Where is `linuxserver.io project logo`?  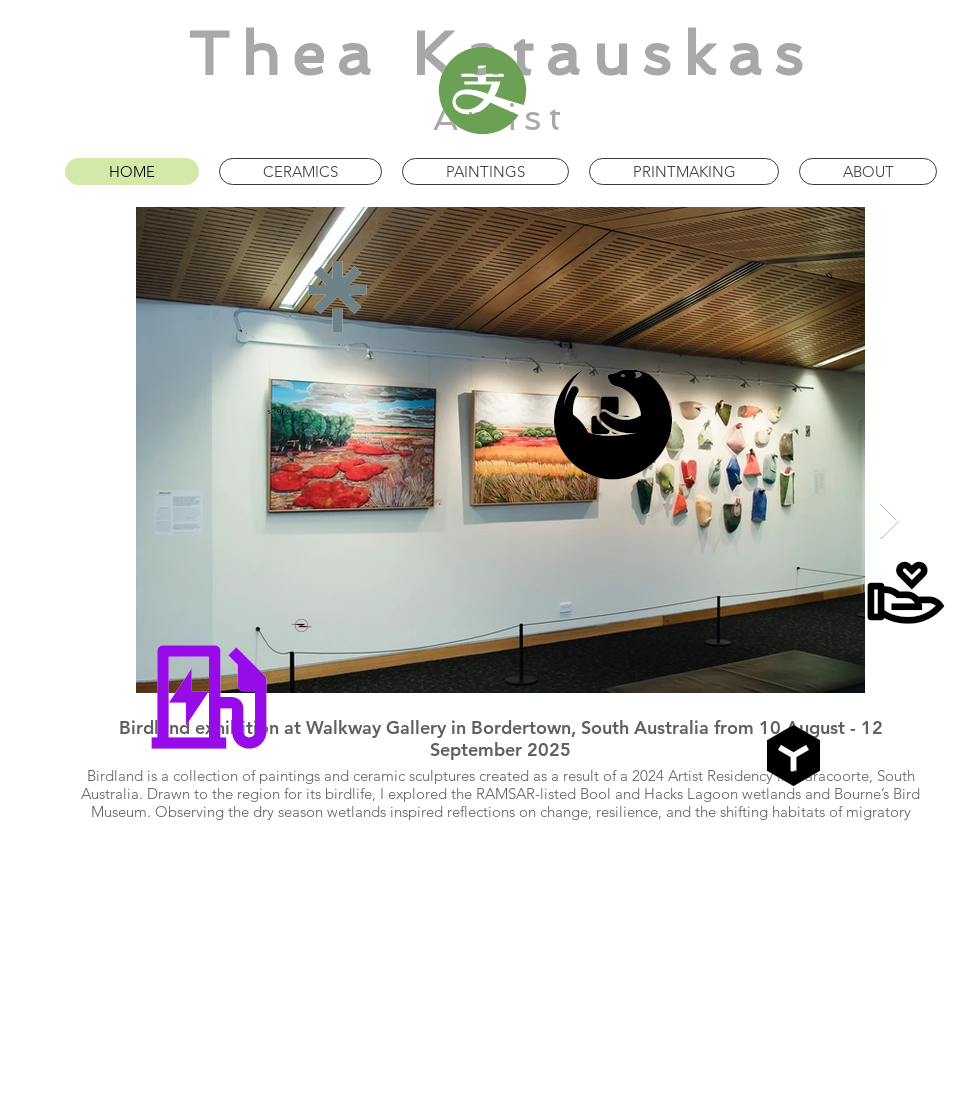 linuxserver.io project logo is located at coordinates (613, 424).